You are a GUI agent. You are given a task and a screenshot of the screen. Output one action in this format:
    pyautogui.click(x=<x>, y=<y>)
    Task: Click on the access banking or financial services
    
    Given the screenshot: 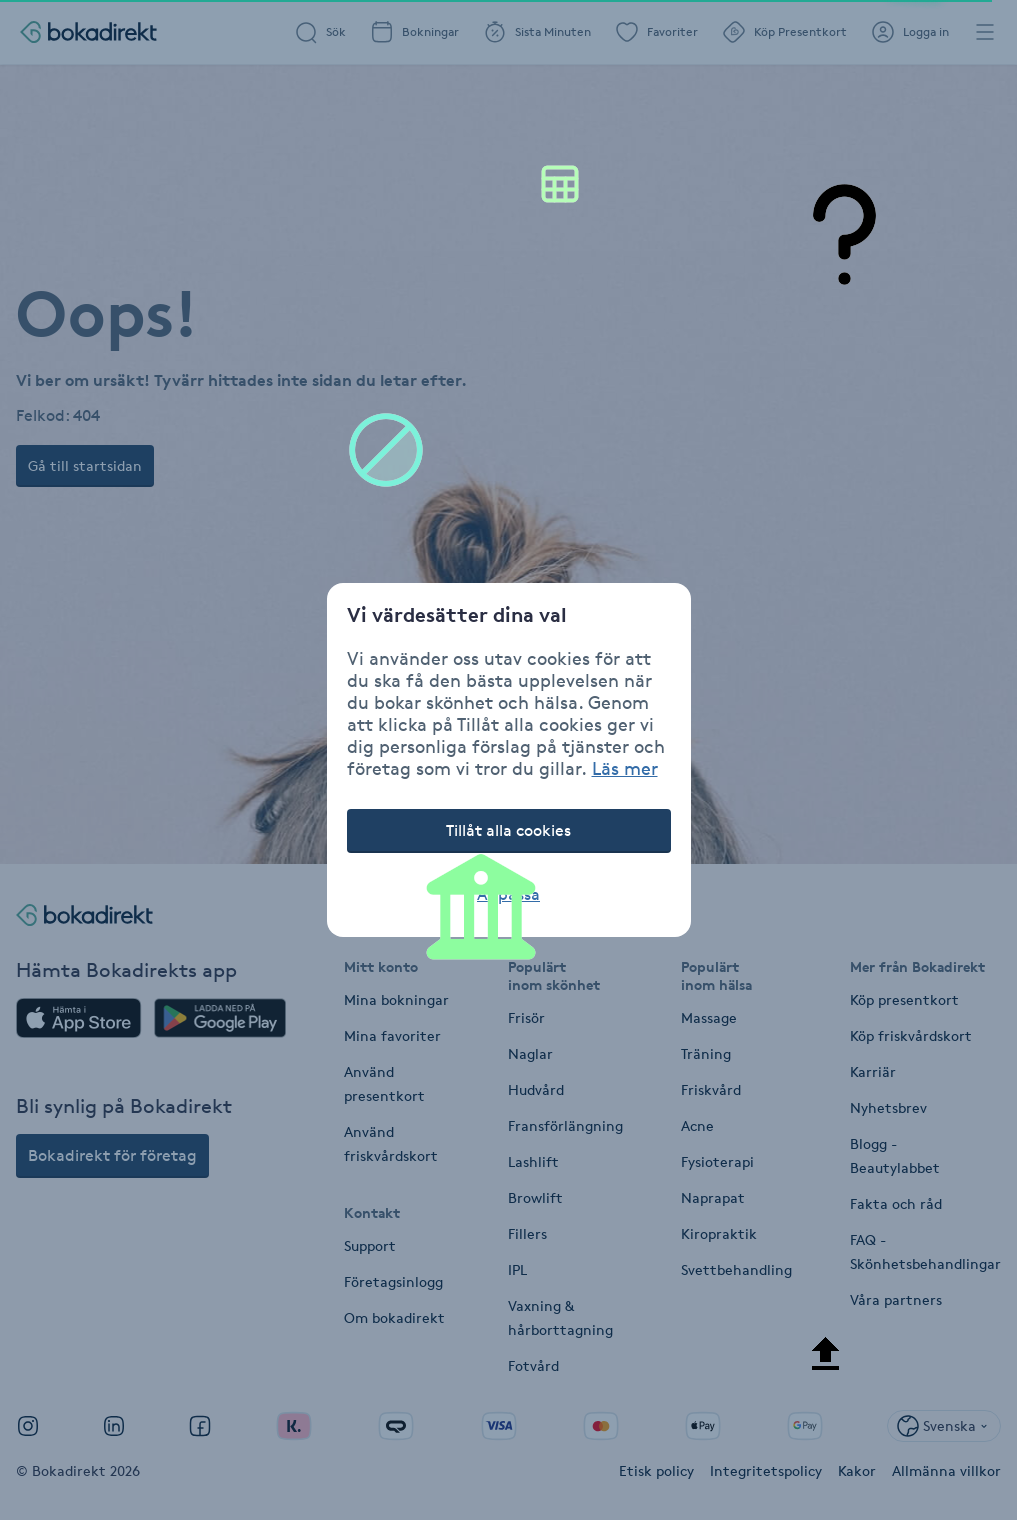 What is the action you would take?
    pyautogui.click(x=481, y=905)
    